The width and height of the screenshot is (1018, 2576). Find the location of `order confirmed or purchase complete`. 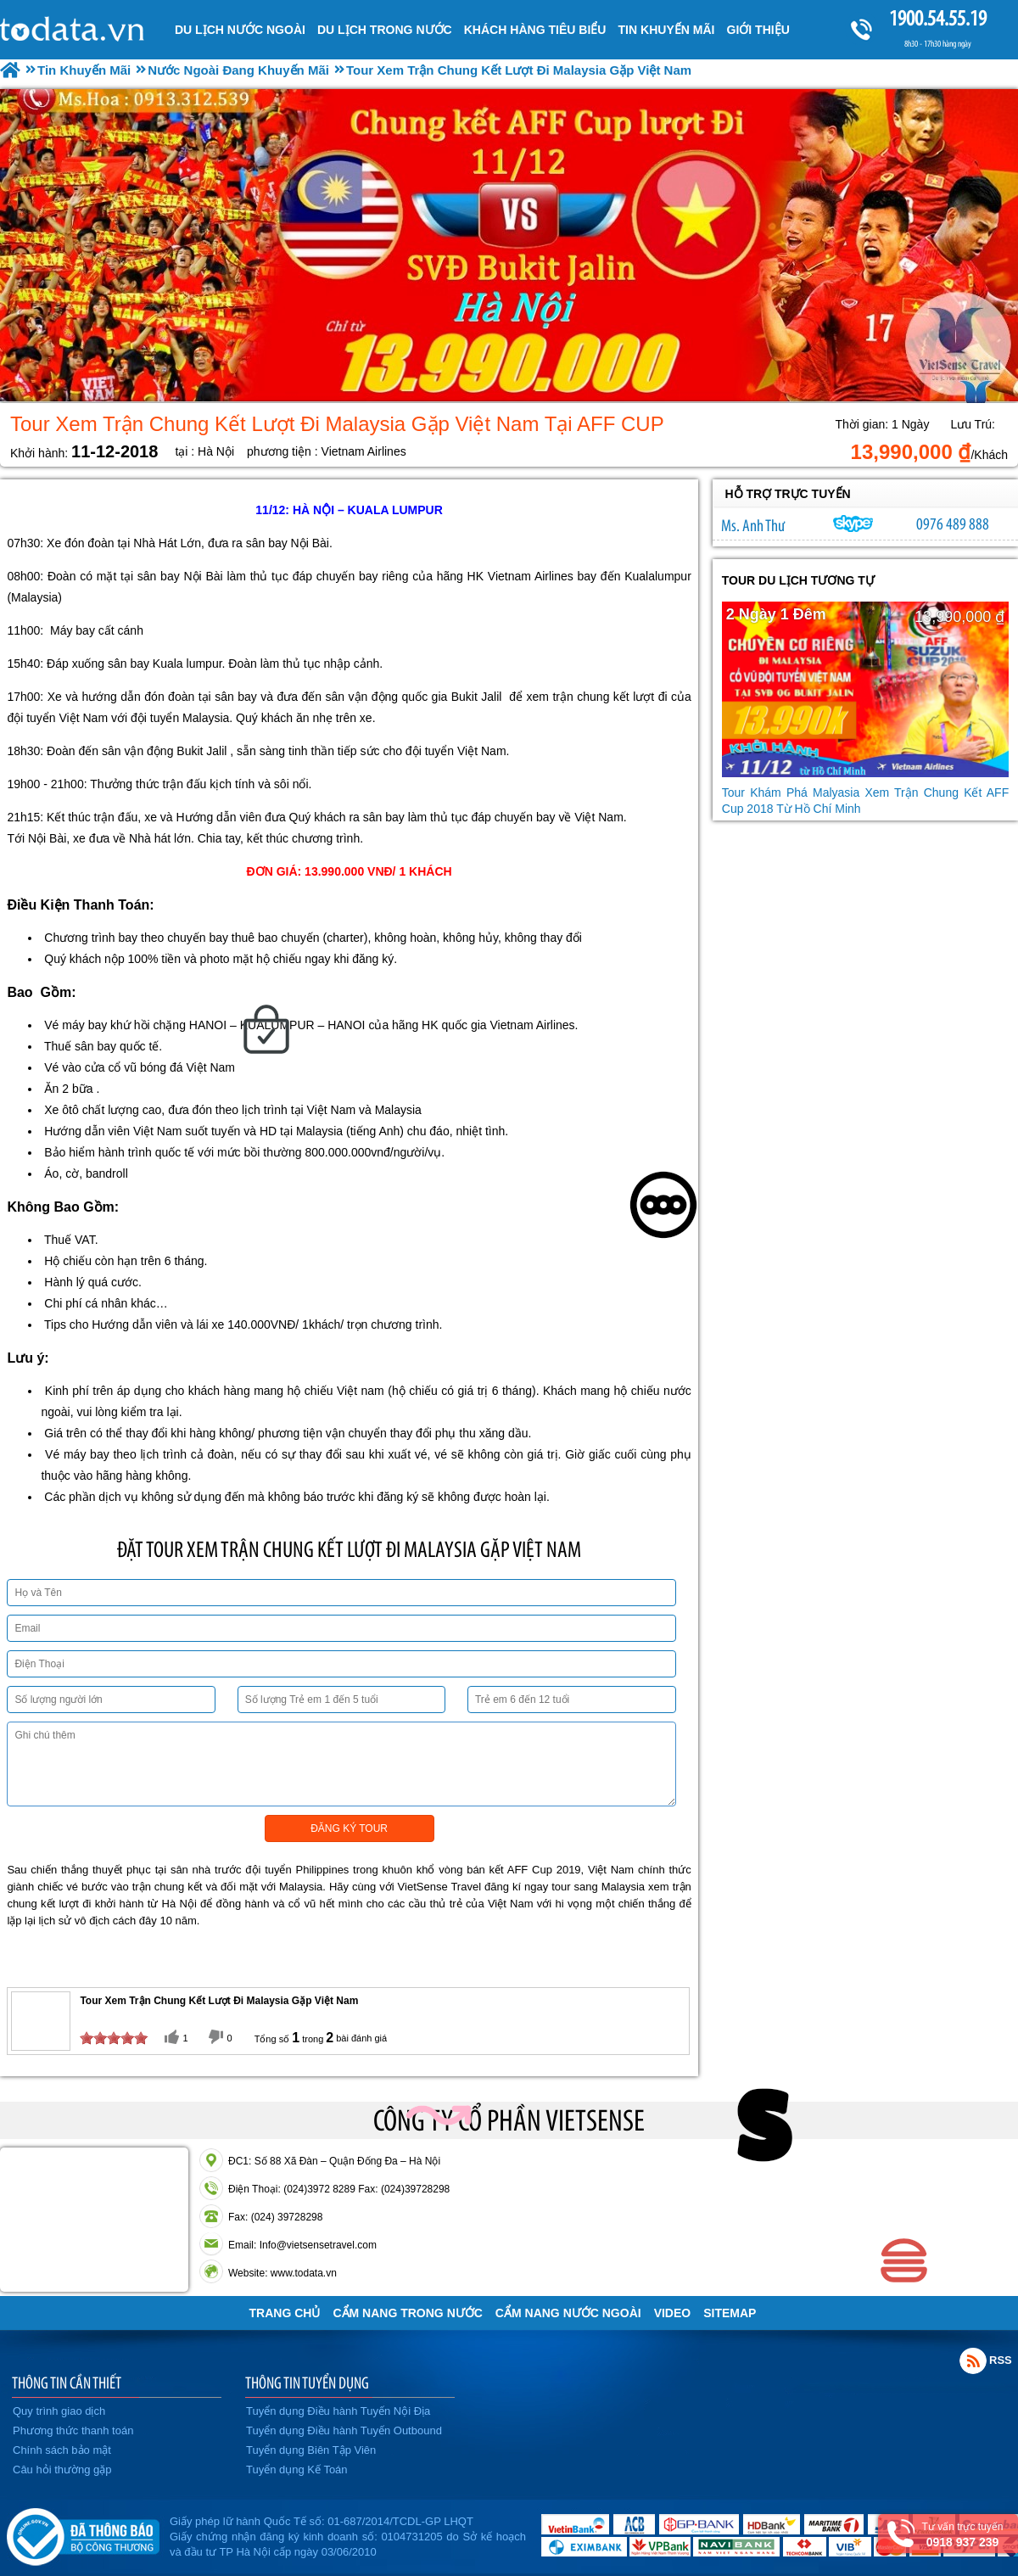

order confirmed or purchase complete is located at coordinates (266, 1029).